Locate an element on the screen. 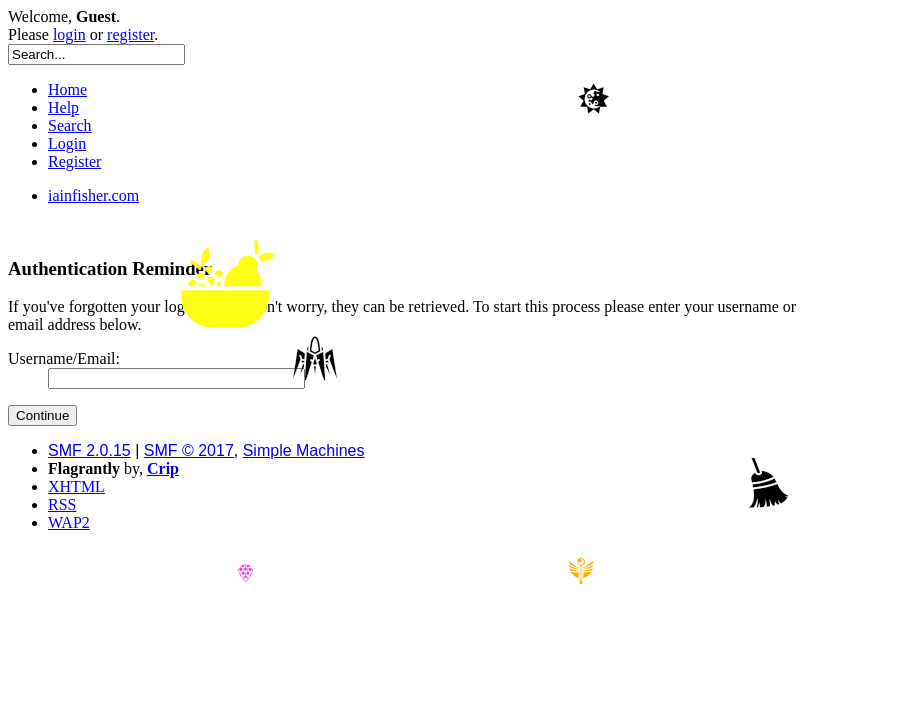 The height and width of the screenshot is (720, 900). clear or clean up items is located at coordinates (762, 483).